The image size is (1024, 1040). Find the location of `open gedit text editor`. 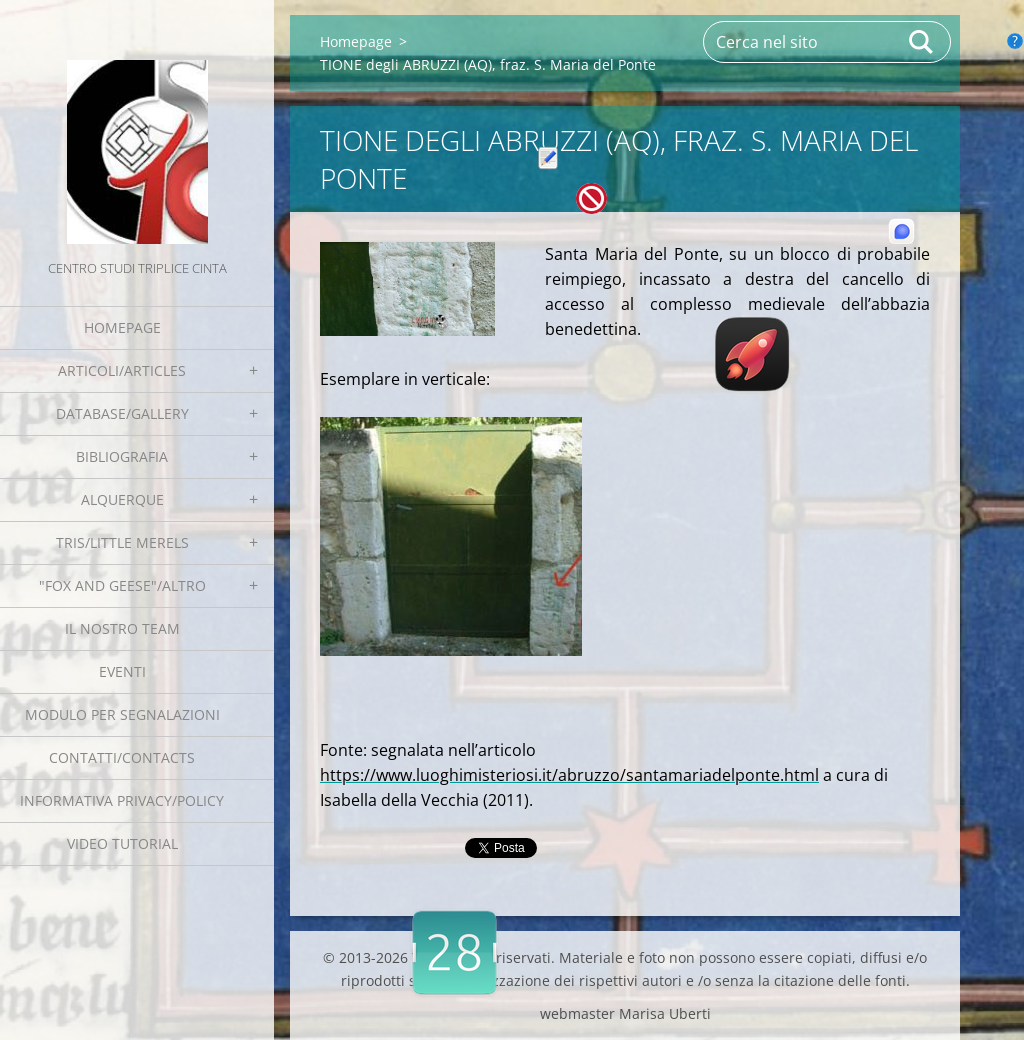

open gedit text editor is located at coordinates (548, 158).